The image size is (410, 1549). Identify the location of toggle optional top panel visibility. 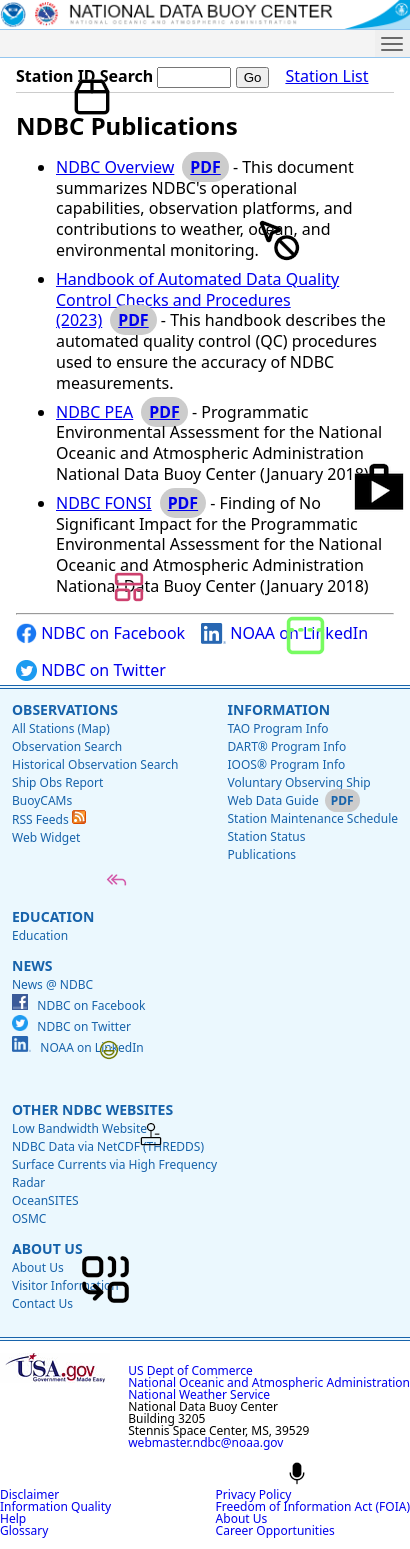
(305, 635).